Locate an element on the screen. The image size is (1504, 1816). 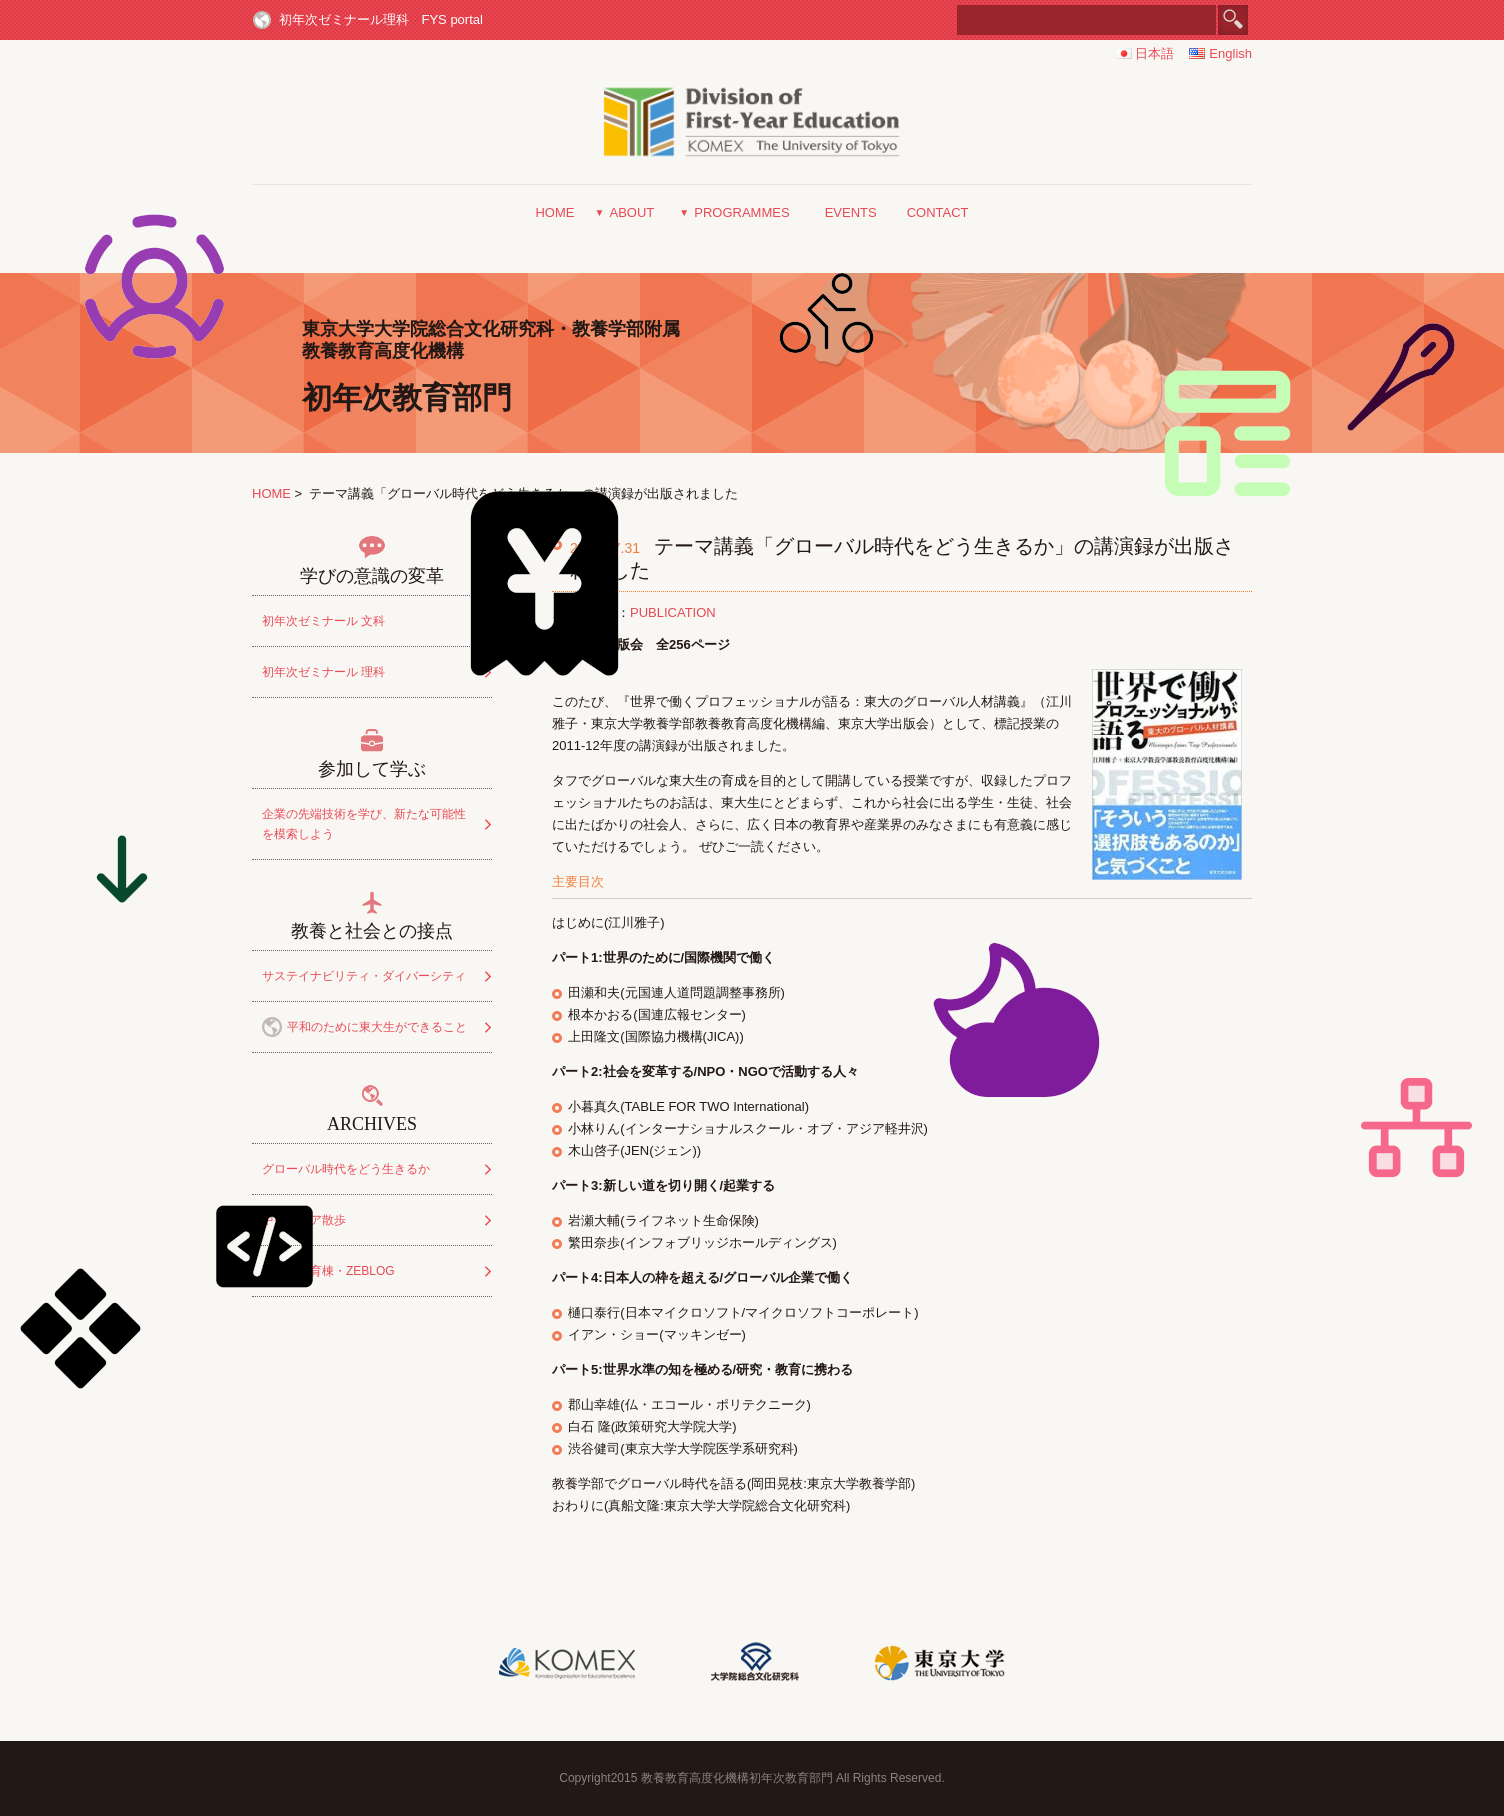
sewing or crafting tools is located at coordinates (1401, 377).